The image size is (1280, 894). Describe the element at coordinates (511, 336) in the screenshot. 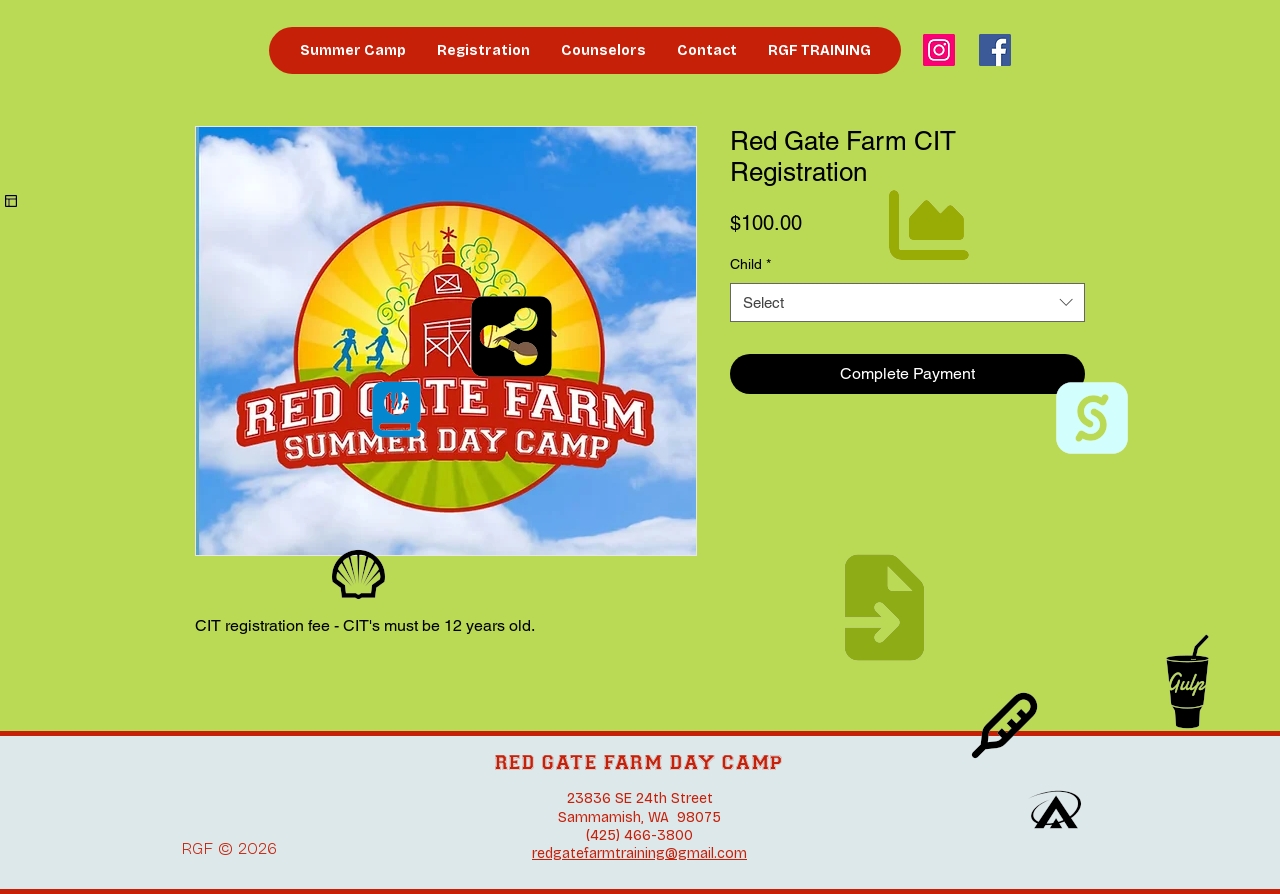

I see `share content to social media or other apps` at that location.